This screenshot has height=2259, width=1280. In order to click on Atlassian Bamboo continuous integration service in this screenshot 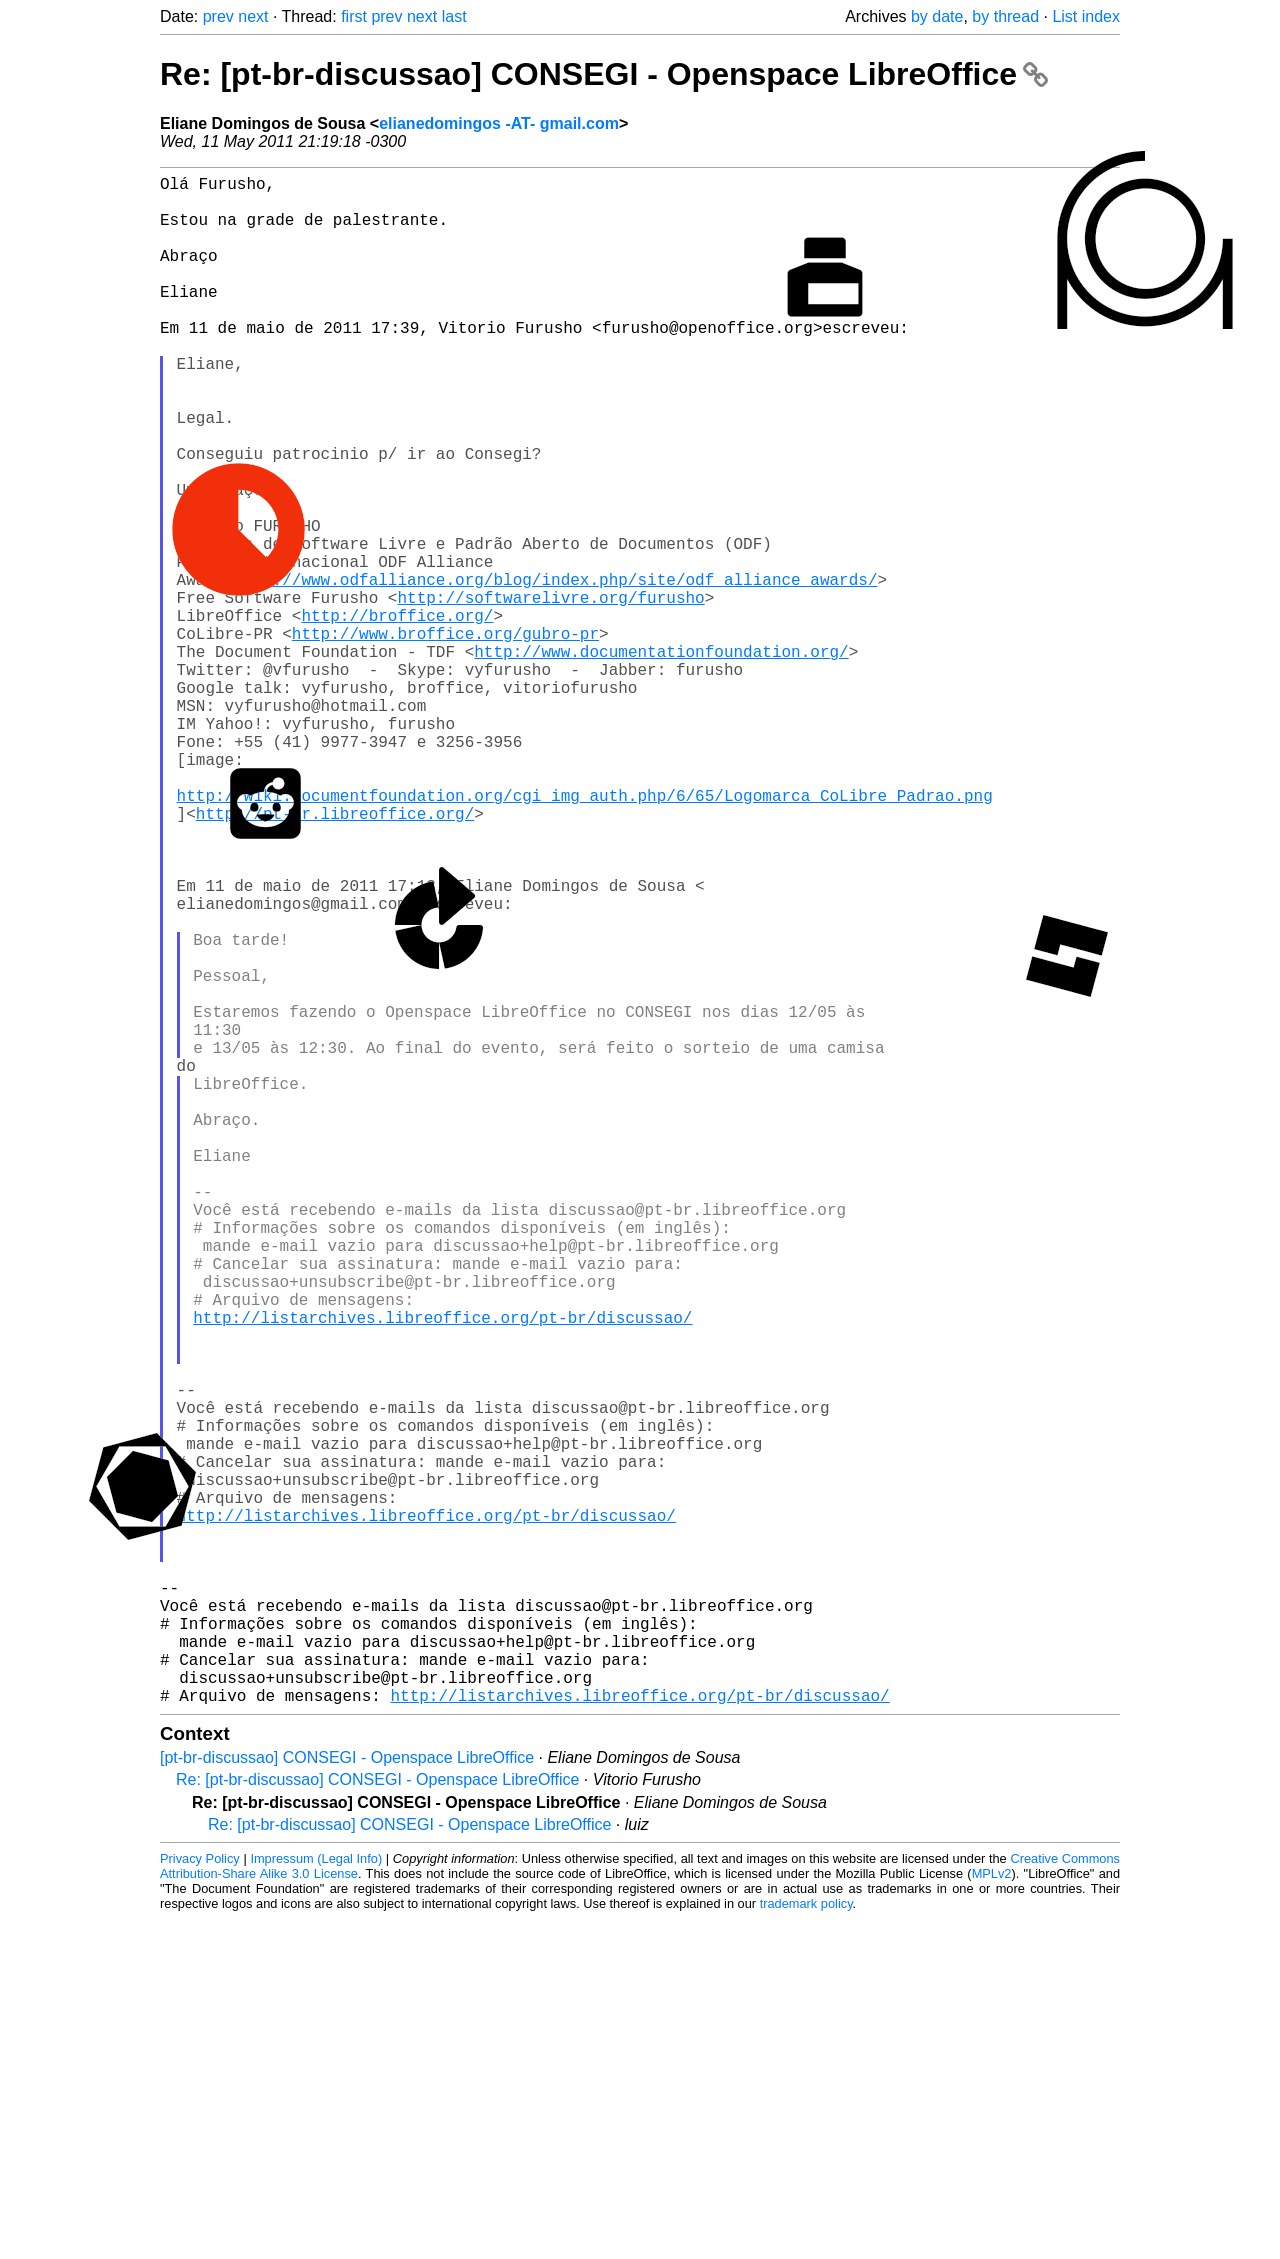, I will do `click(439, 918)`.